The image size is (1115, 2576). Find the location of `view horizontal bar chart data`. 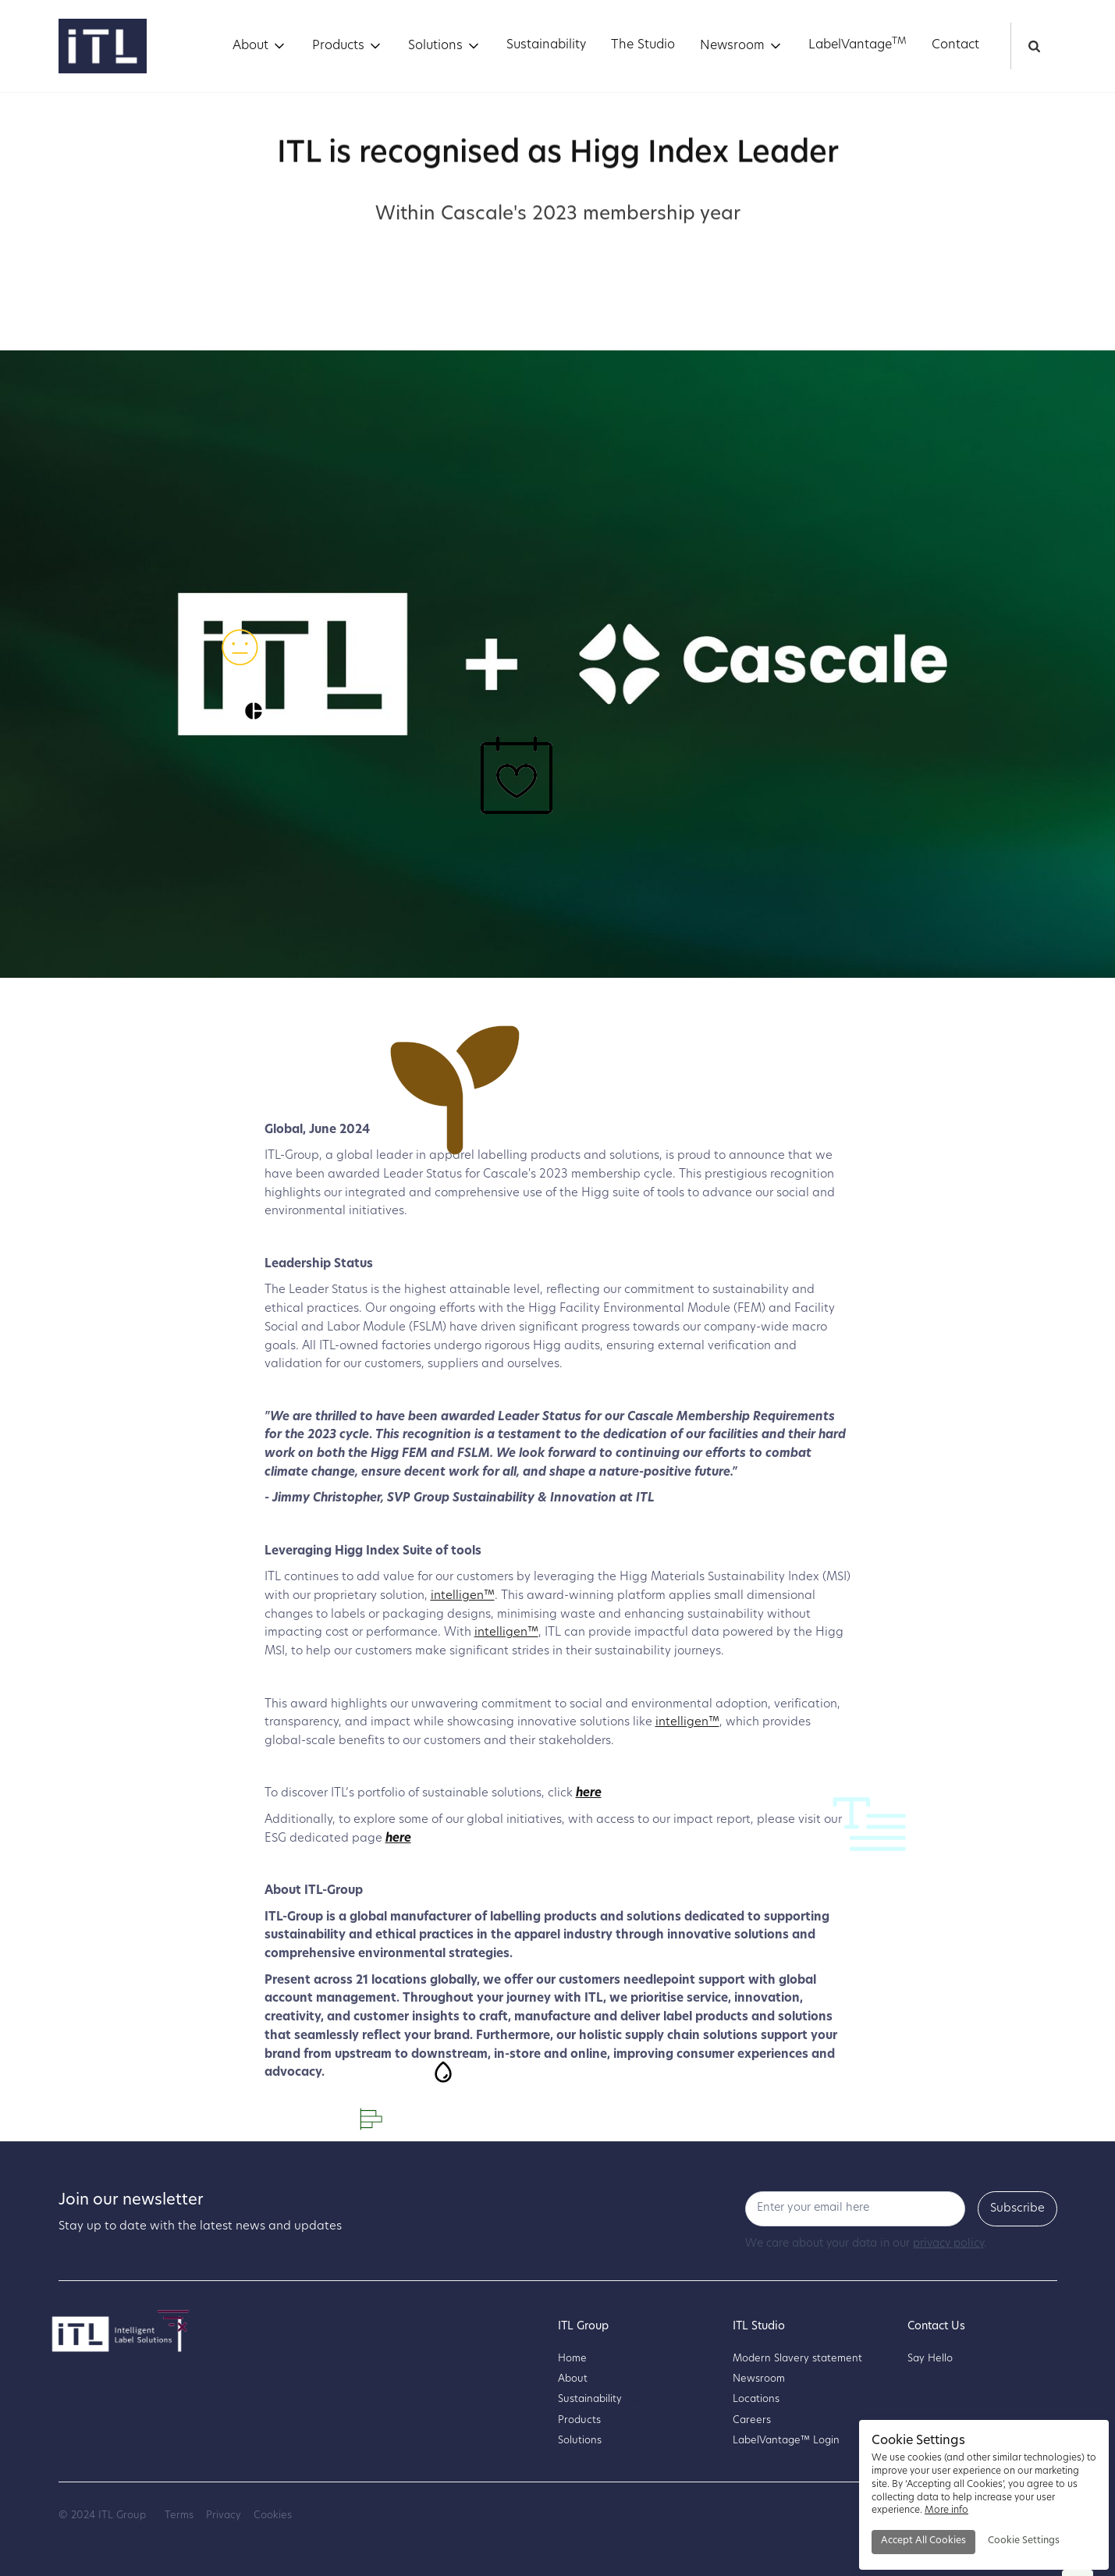

view horizontal bar chart data is located at coordinates (370, 2119).